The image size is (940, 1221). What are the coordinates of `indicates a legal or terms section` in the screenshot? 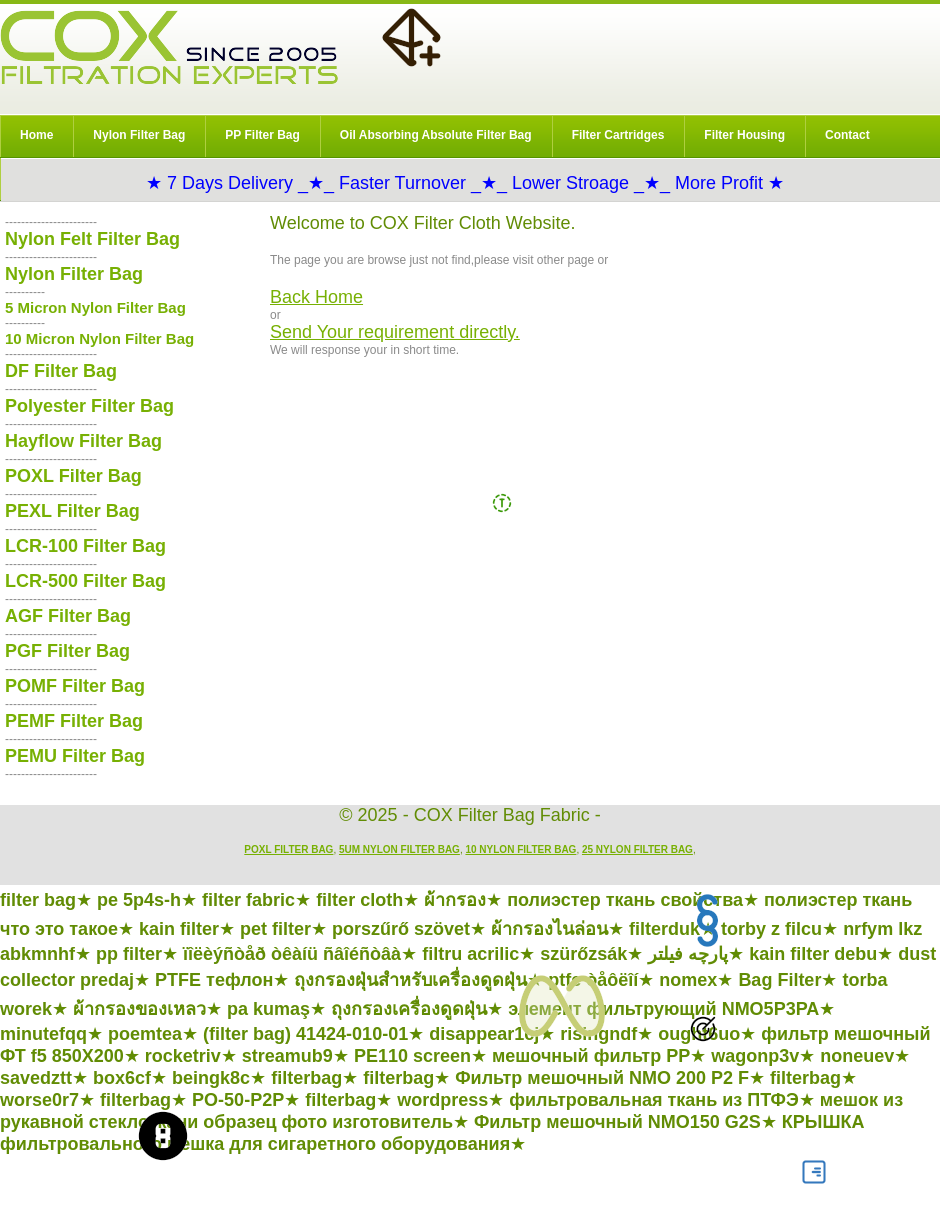 It's located at (707, 920).